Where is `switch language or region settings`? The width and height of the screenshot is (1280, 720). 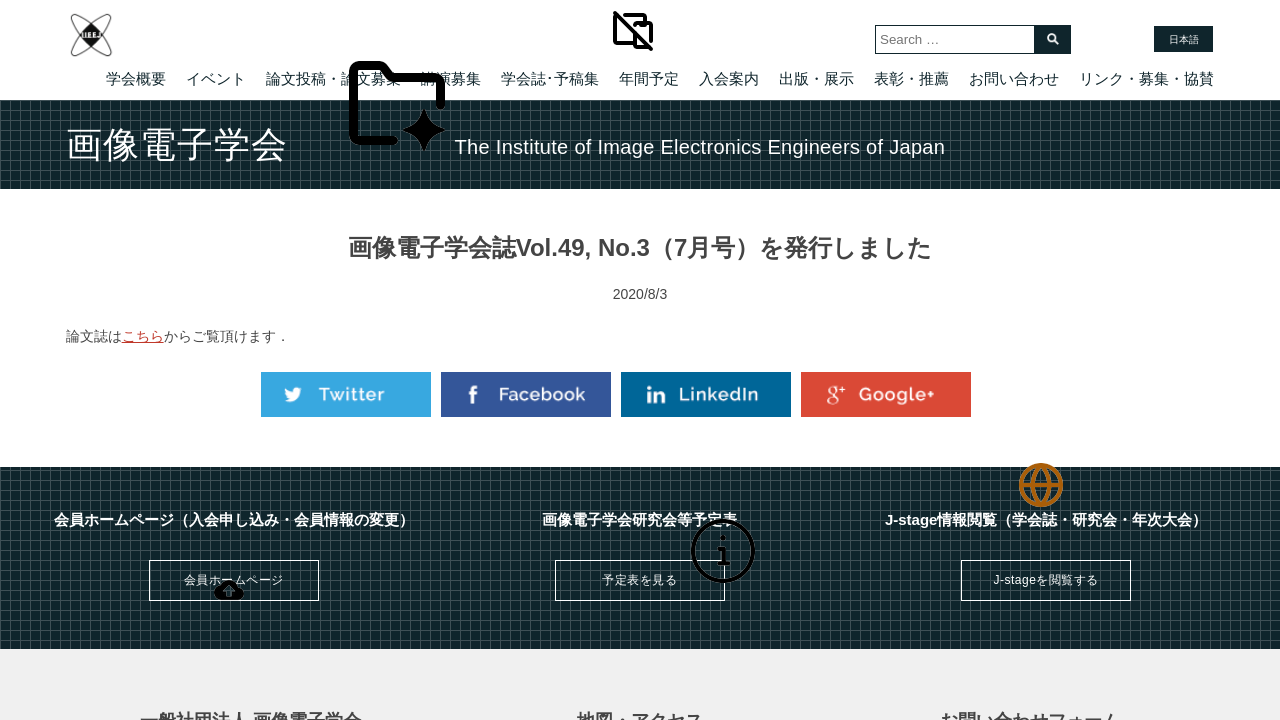
switch language or region settings is located at coordinates (1041, 485).